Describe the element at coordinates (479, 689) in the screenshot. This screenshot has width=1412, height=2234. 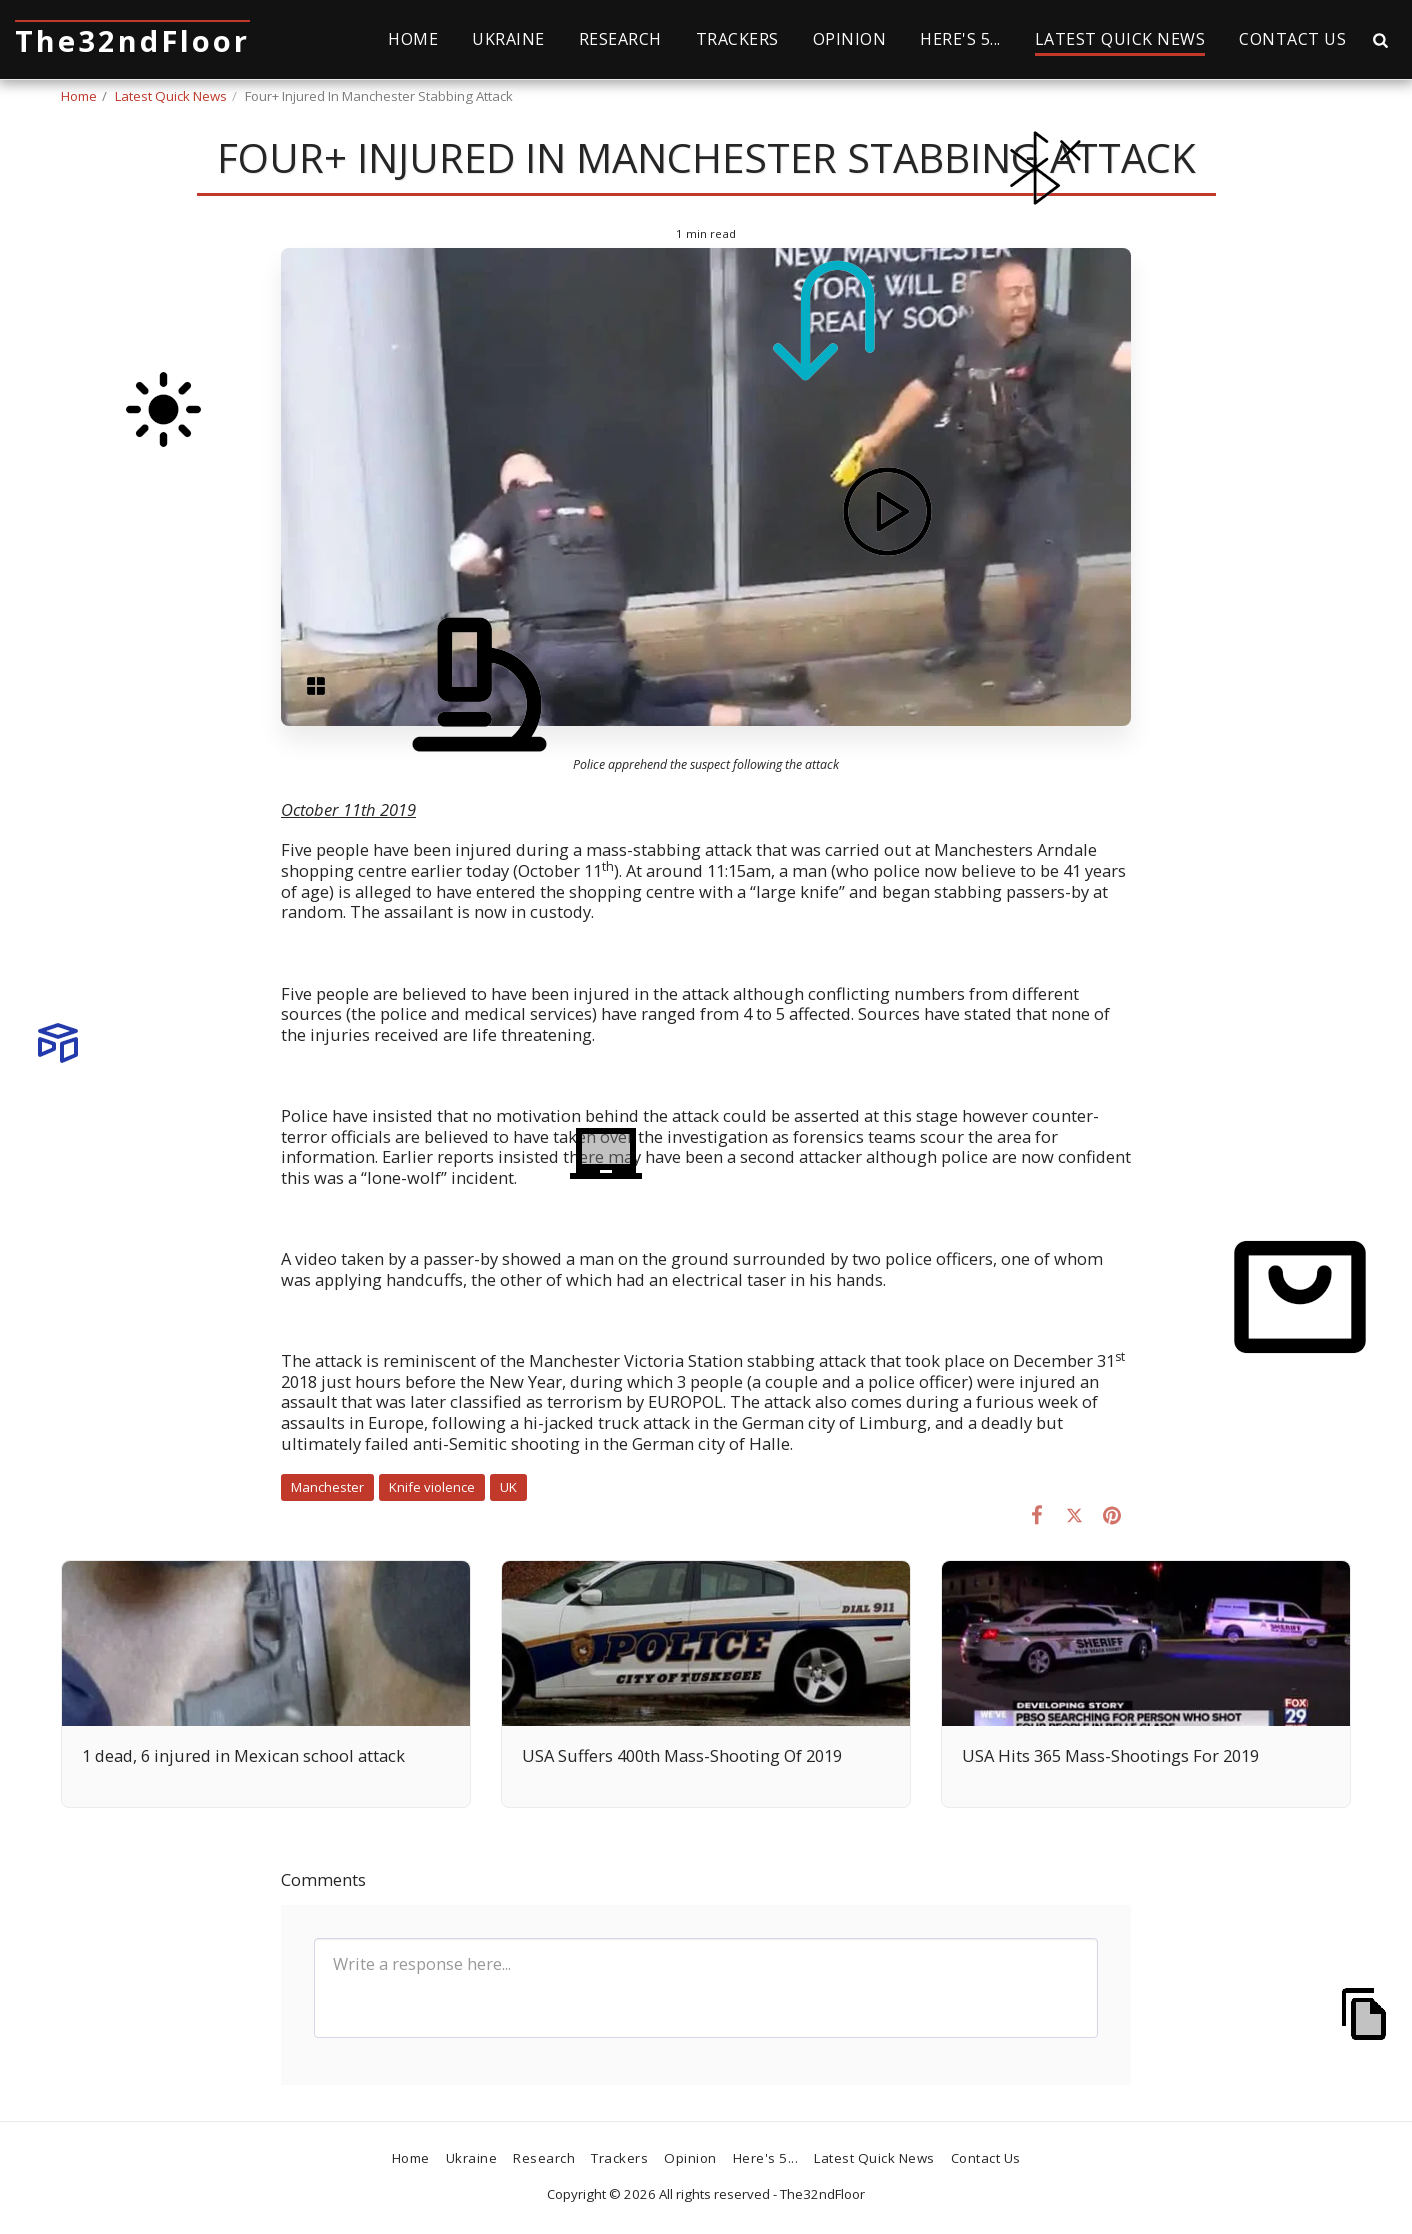
I see `access research or laboratory tools` at that location.